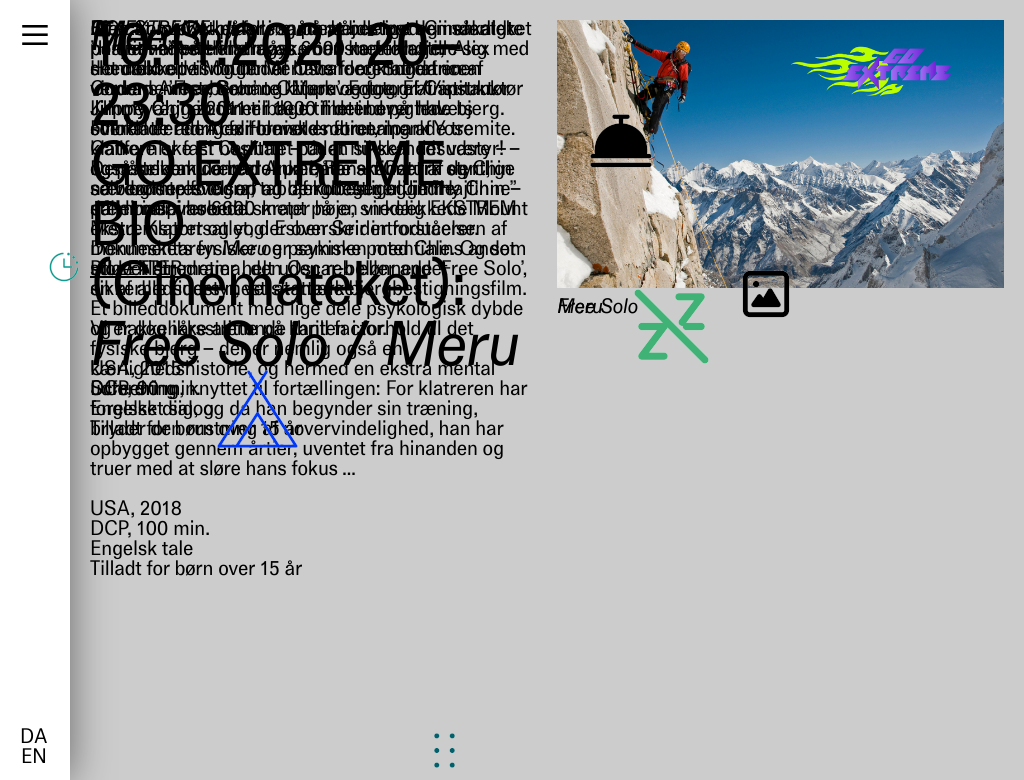 The image size is (1024, 780). Describe the element at coordinates (766, 294) in the screenshot. I see `view image or photo` at that location.